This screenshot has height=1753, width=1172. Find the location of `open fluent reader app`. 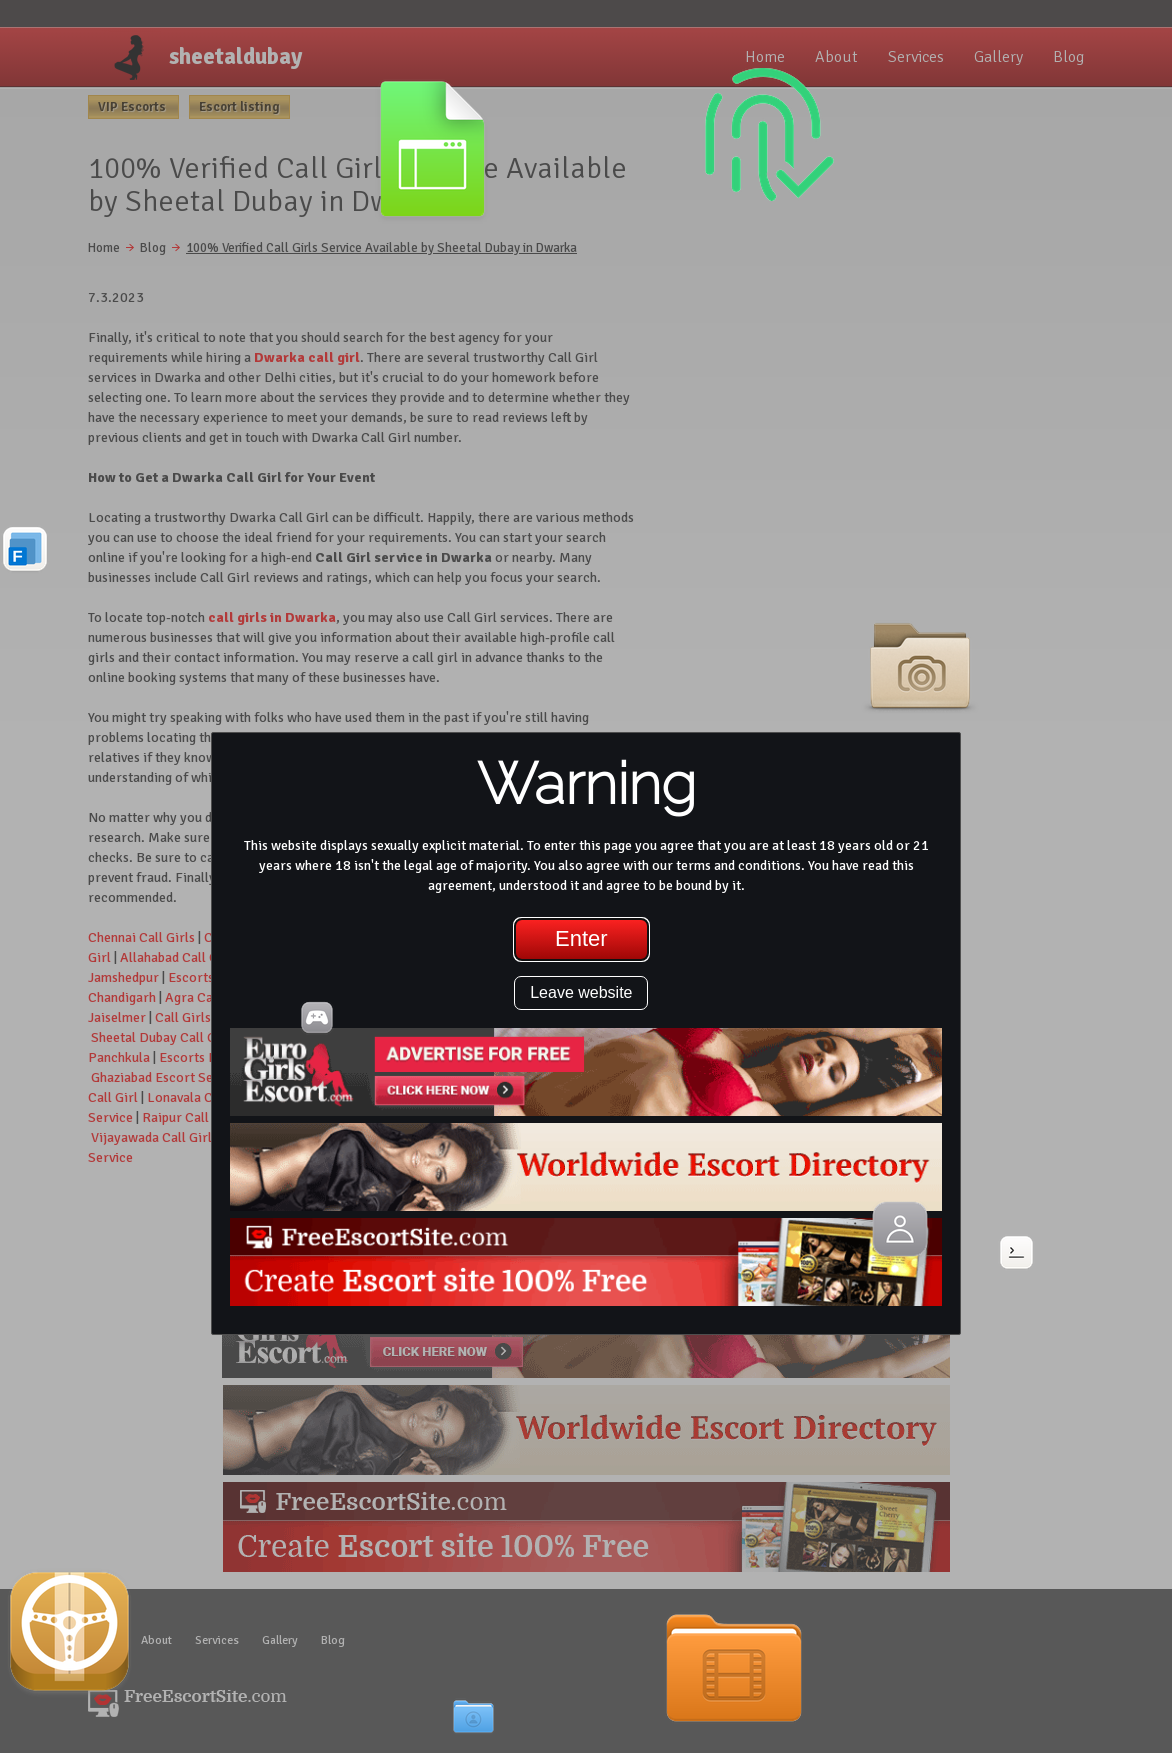

open fluent reader app is located at coordinates (25, 549).